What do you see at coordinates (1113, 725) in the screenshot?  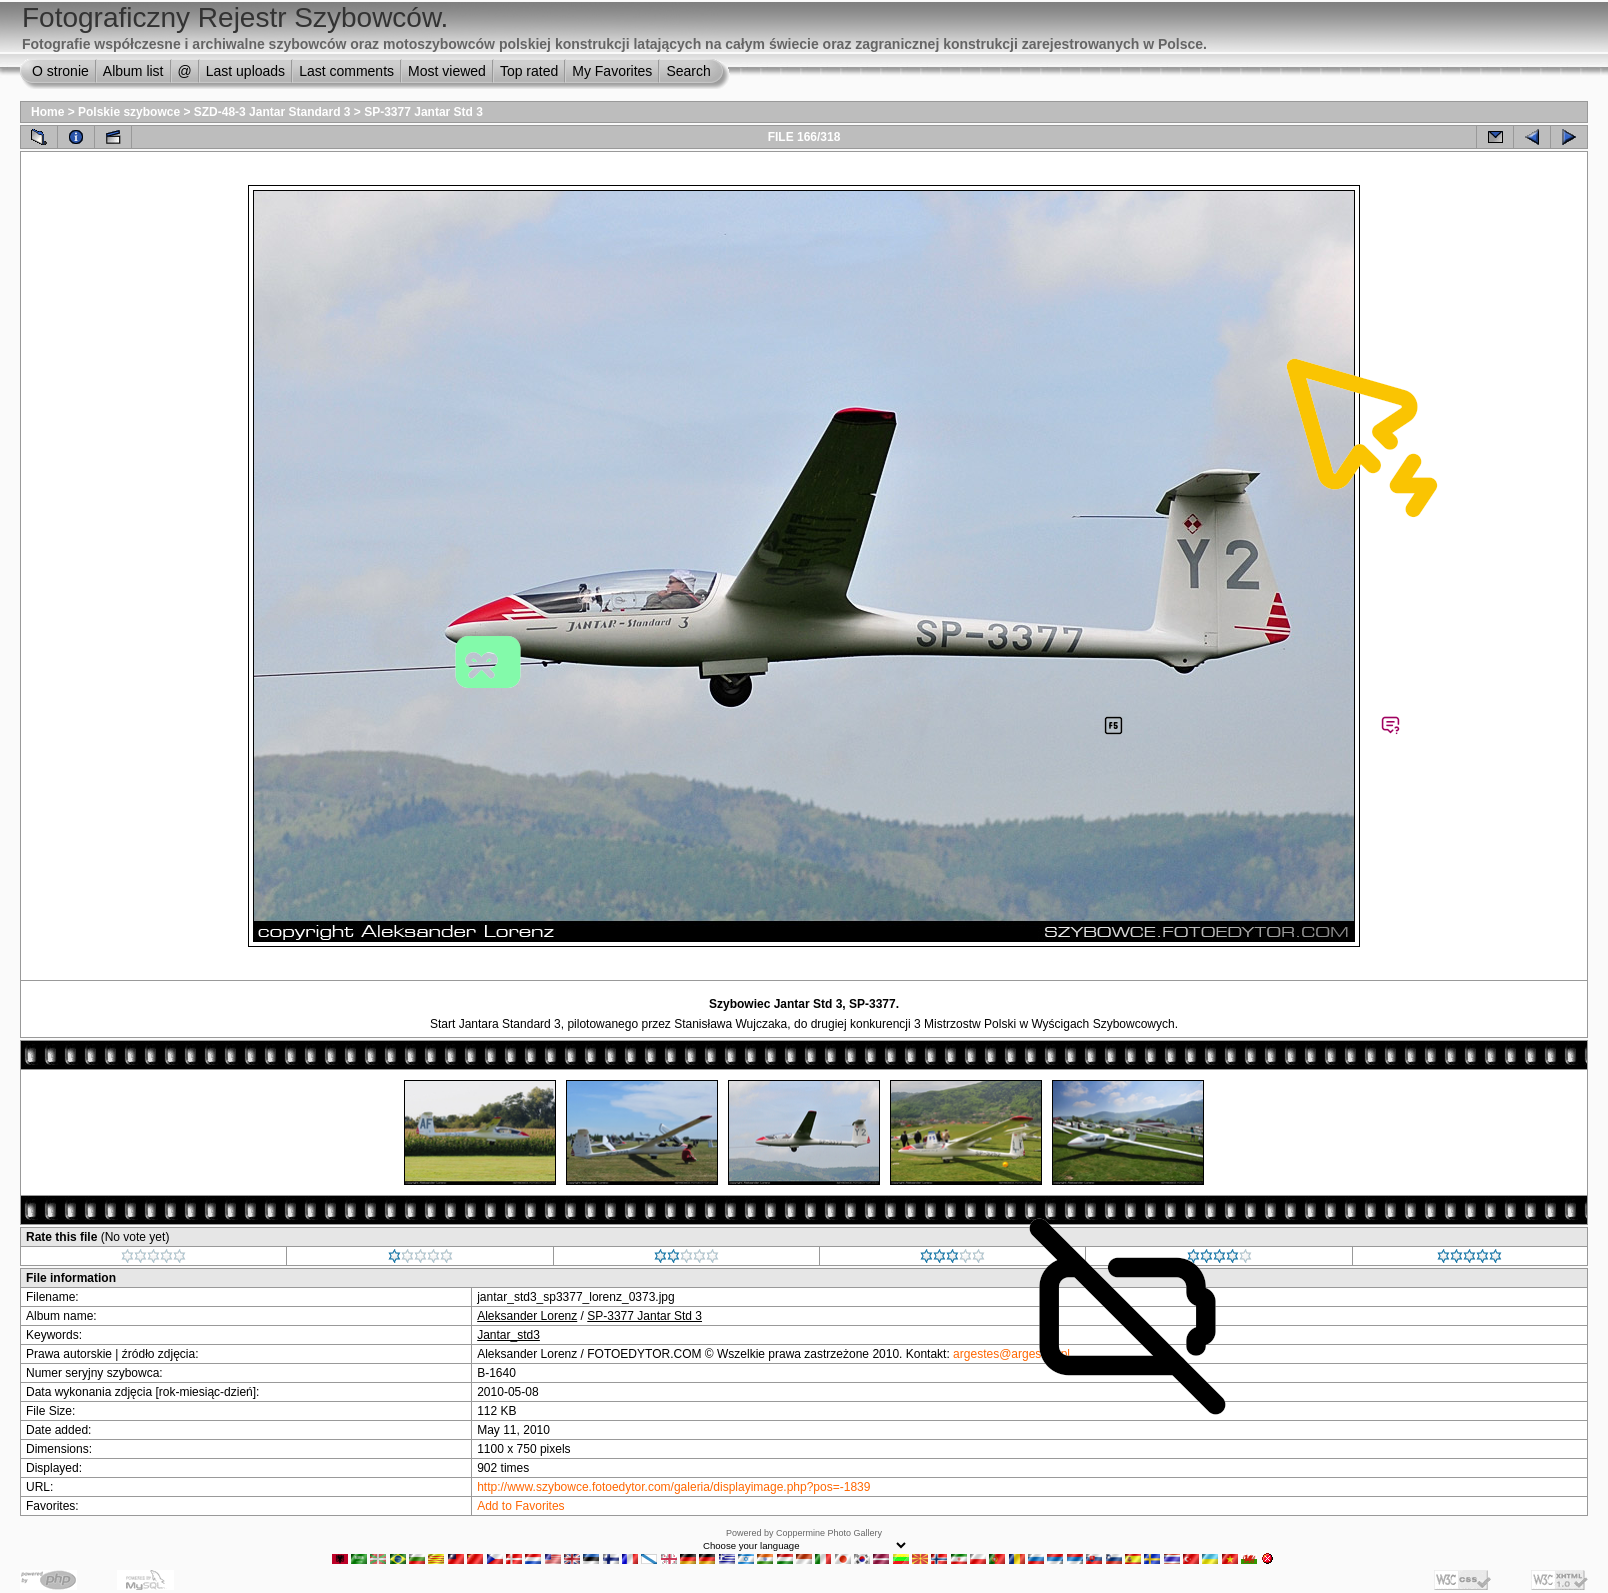 I see `refresh or reload the current page` at bounding box center [1113, 725].